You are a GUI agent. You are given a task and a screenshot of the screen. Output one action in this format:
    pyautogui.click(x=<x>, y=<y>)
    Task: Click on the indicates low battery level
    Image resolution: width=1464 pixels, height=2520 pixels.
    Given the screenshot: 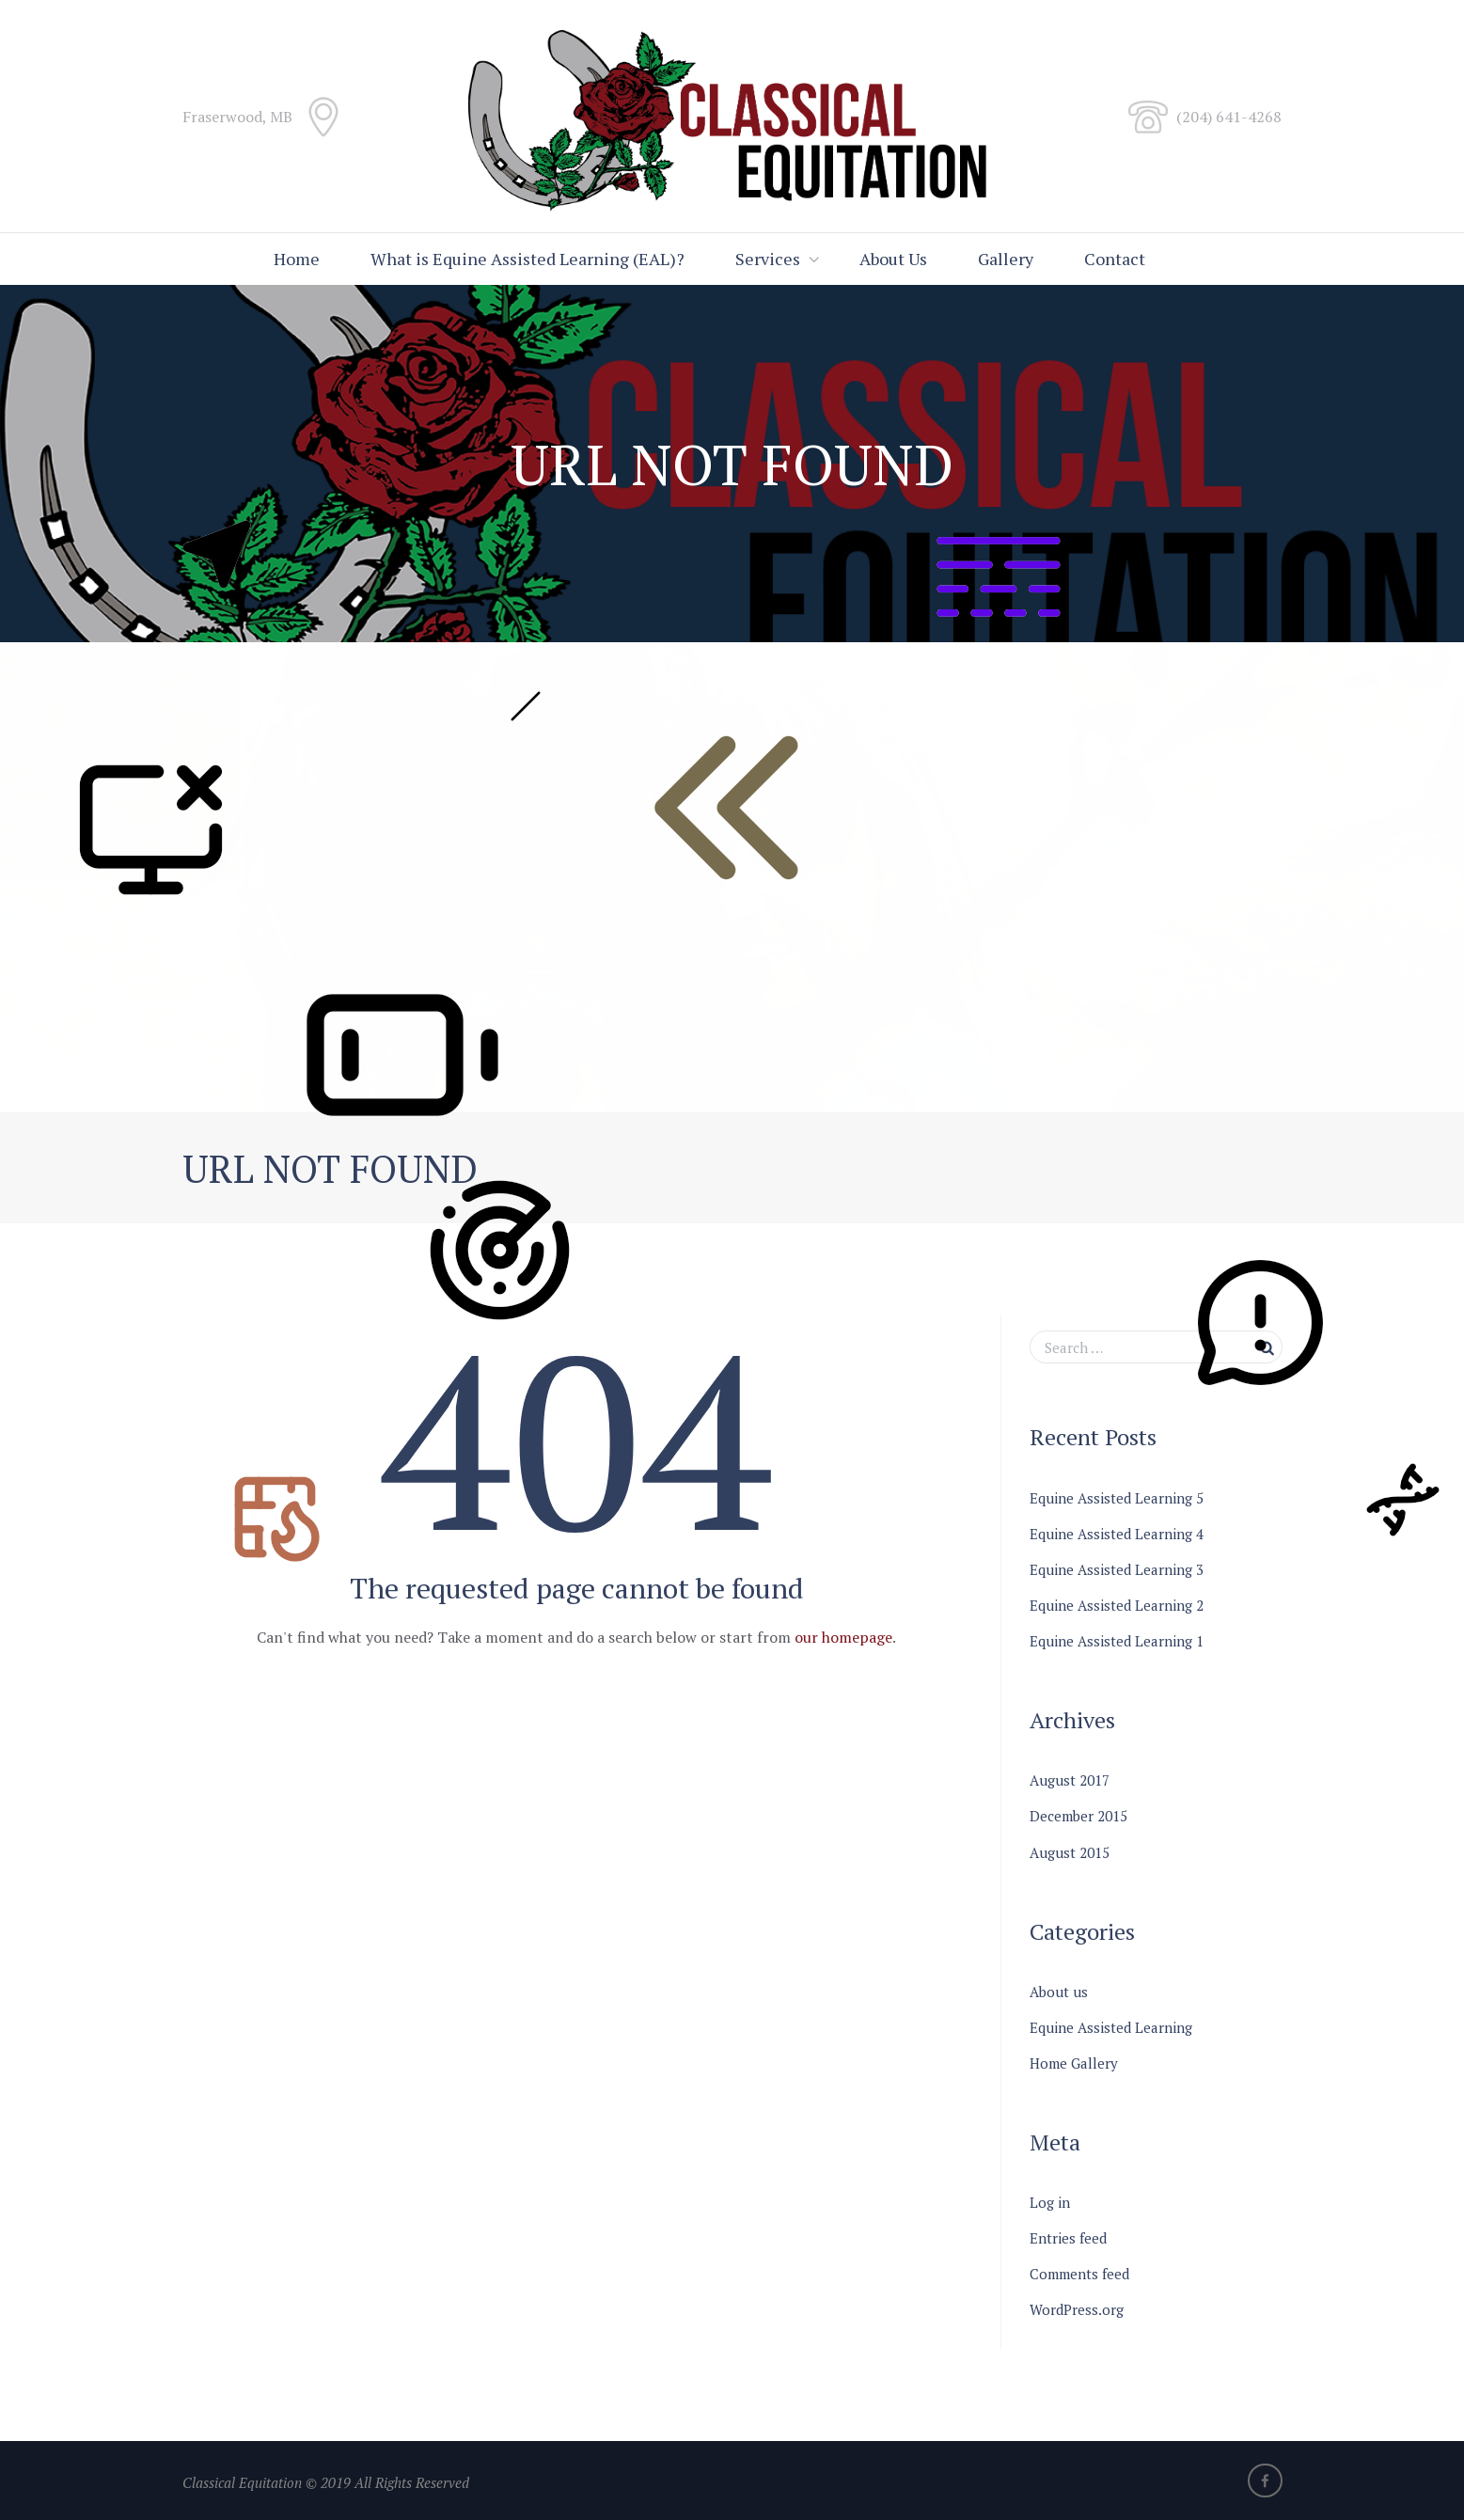 What is the action you would take?
    pyautogui.click(x=402, y=1055)
    